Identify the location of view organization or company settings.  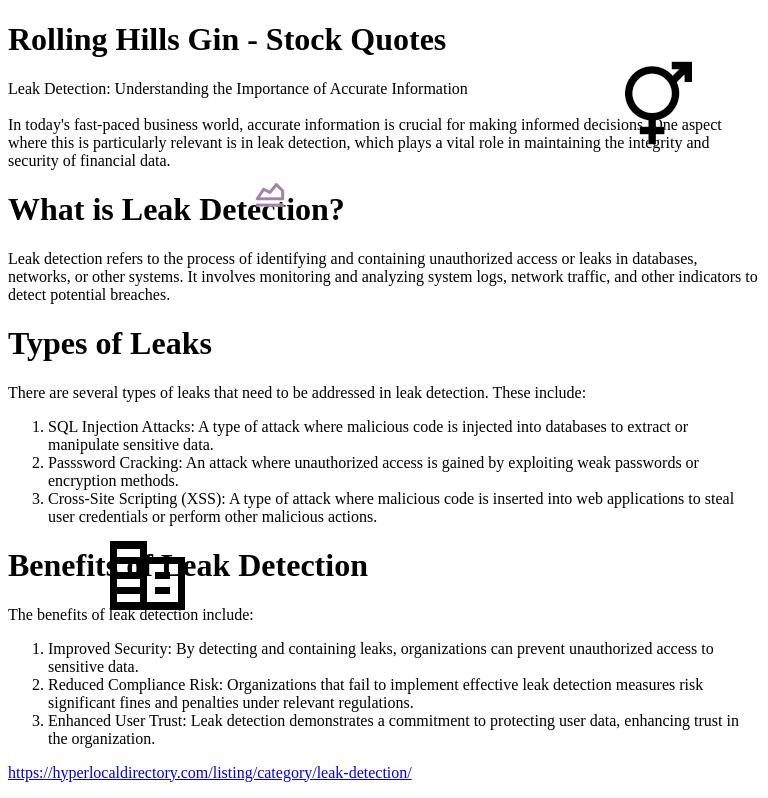
(147, 575).